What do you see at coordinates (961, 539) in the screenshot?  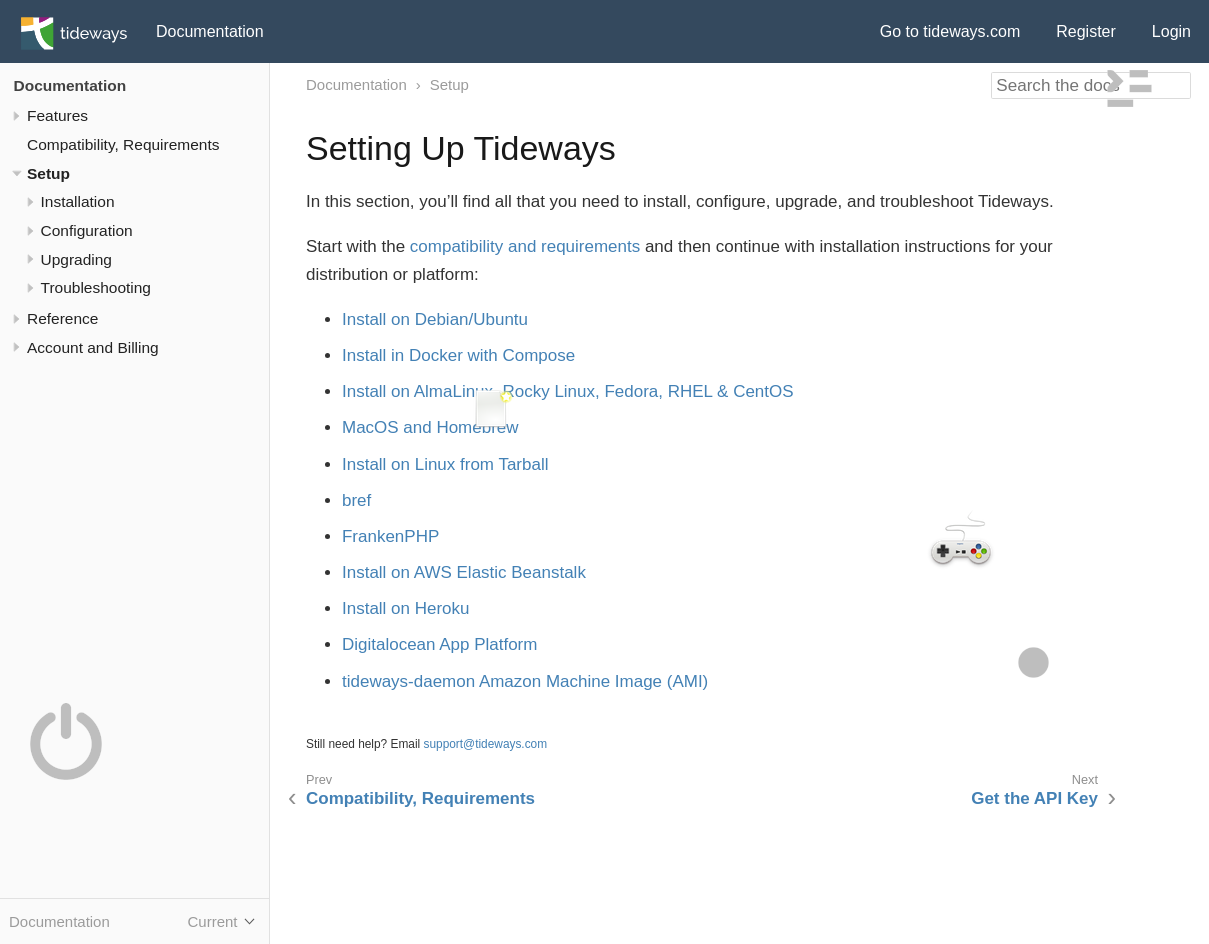 I see `configure gaming controller settings` at bounding box center [961, 539].